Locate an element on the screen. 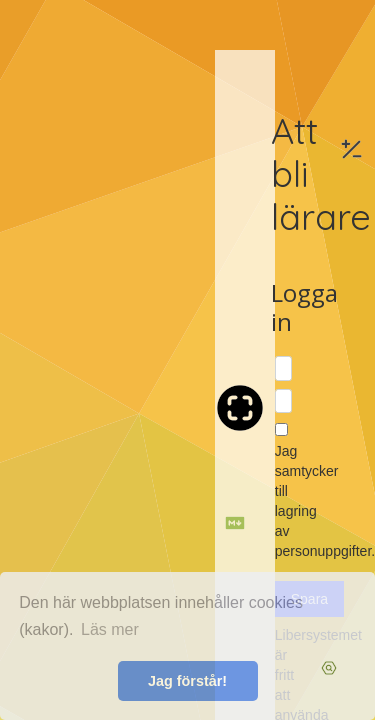 This screenshot has height=720, width=375. toggle between adding and subtracting values is located at coordinates (351, 149).